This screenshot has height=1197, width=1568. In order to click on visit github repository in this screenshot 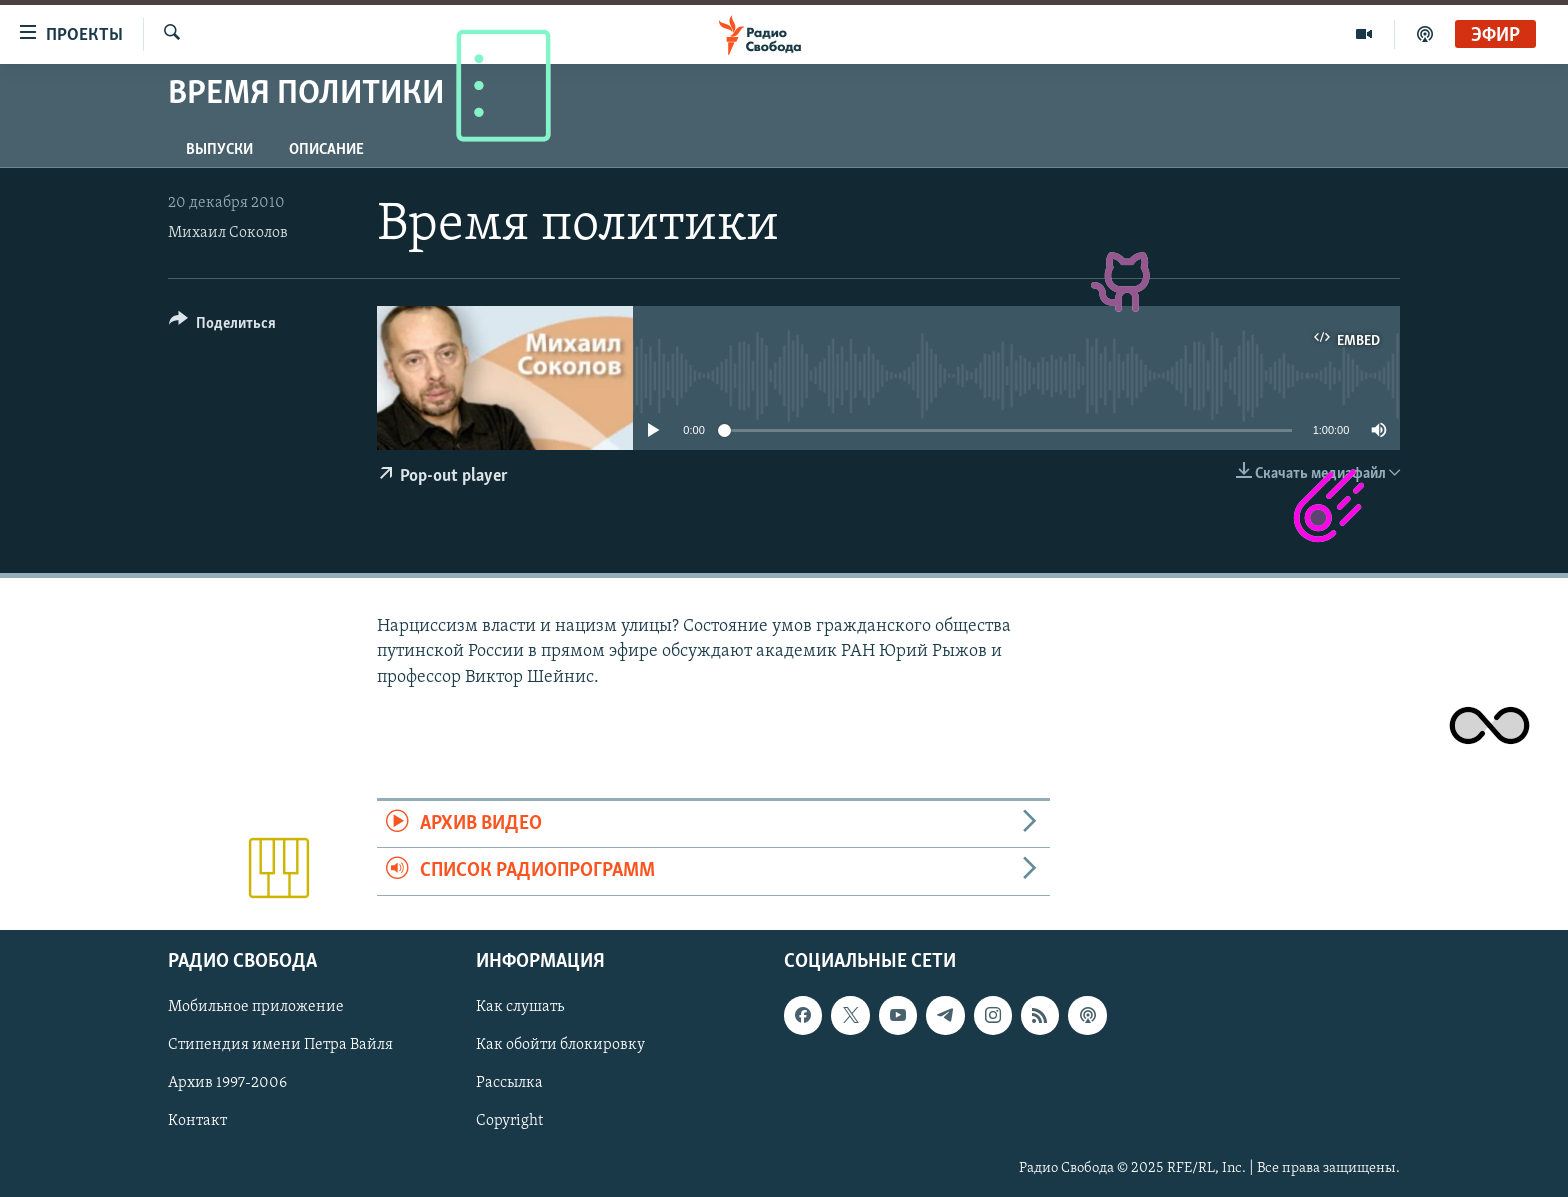, I will do `click(1125, 281)`.